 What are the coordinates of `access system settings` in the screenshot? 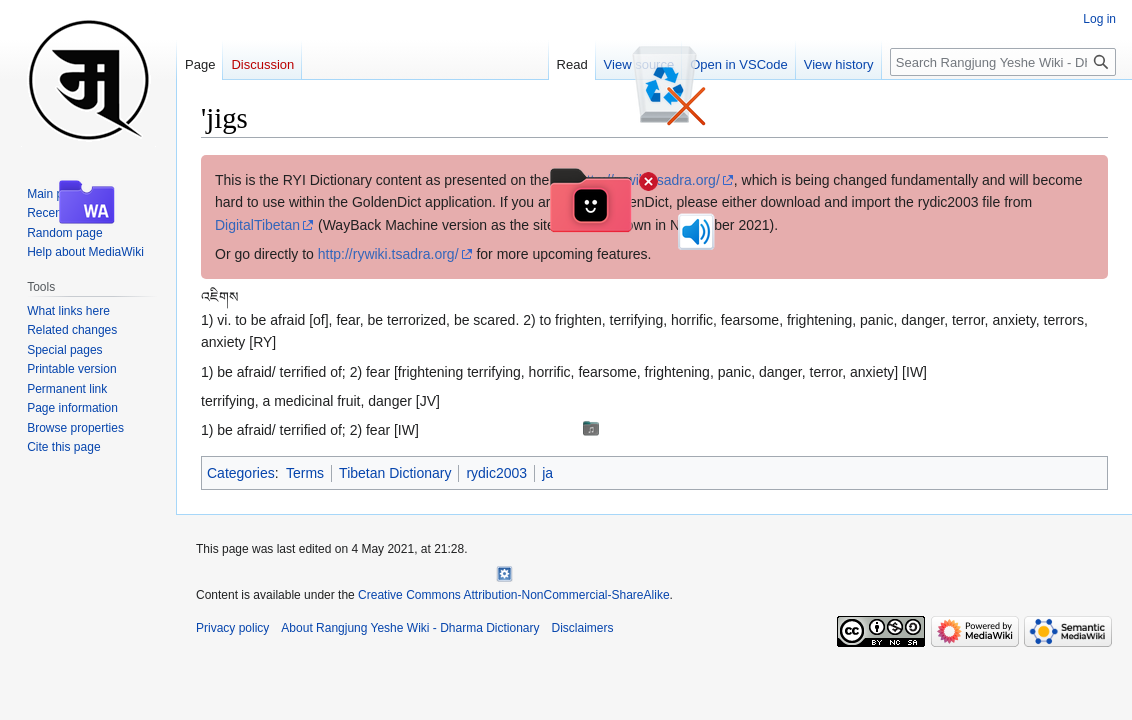 It's located at (504, 574).